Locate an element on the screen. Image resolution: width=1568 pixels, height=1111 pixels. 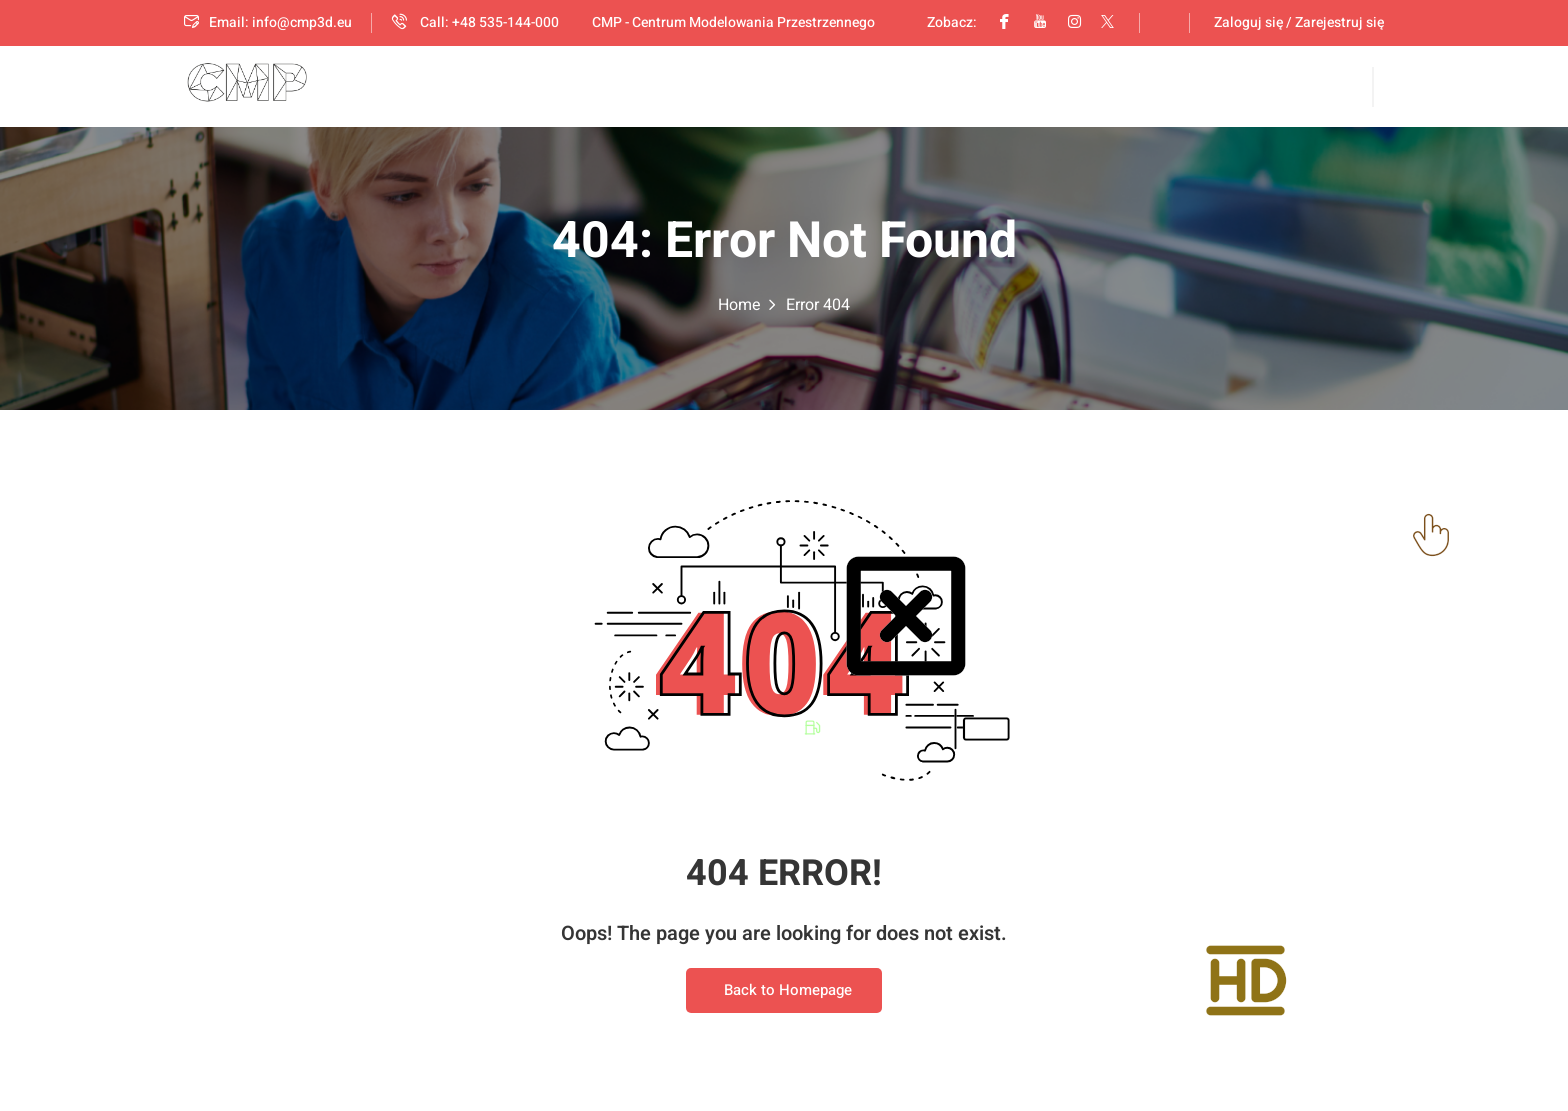
close or dismiss a modal window is located at coordinates (906, 616).